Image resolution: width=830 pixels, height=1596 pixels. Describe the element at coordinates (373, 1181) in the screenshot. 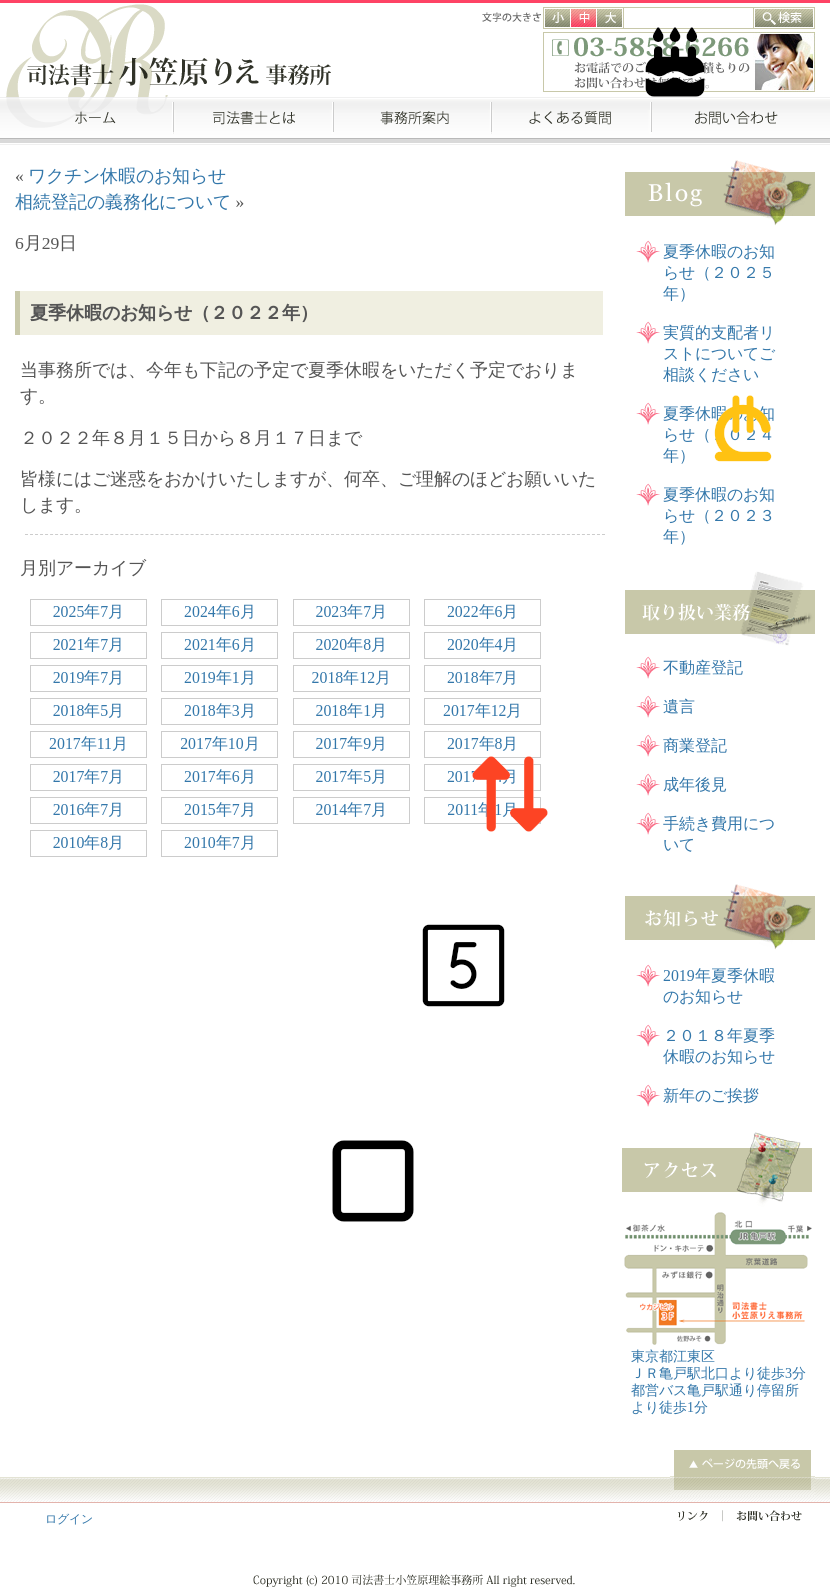

I see `an unchecked checkbox or selection state` at that location.